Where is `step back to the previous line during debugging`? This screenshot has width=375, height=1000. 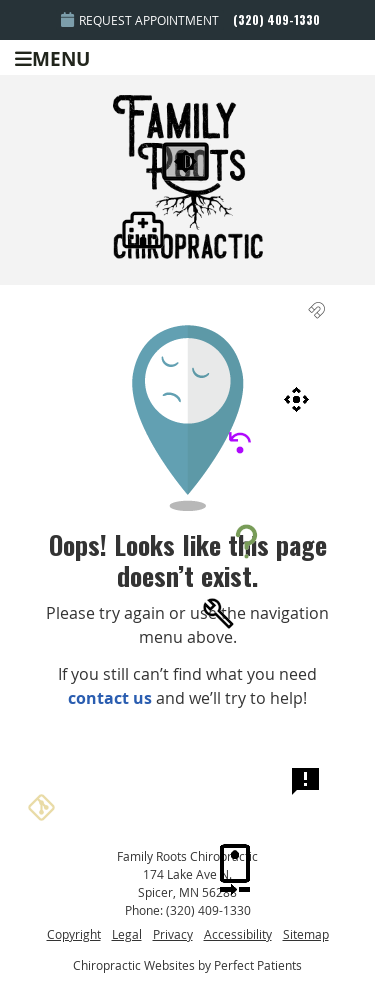
step back to the previous line during debugging is located at coordinates (240, 443).